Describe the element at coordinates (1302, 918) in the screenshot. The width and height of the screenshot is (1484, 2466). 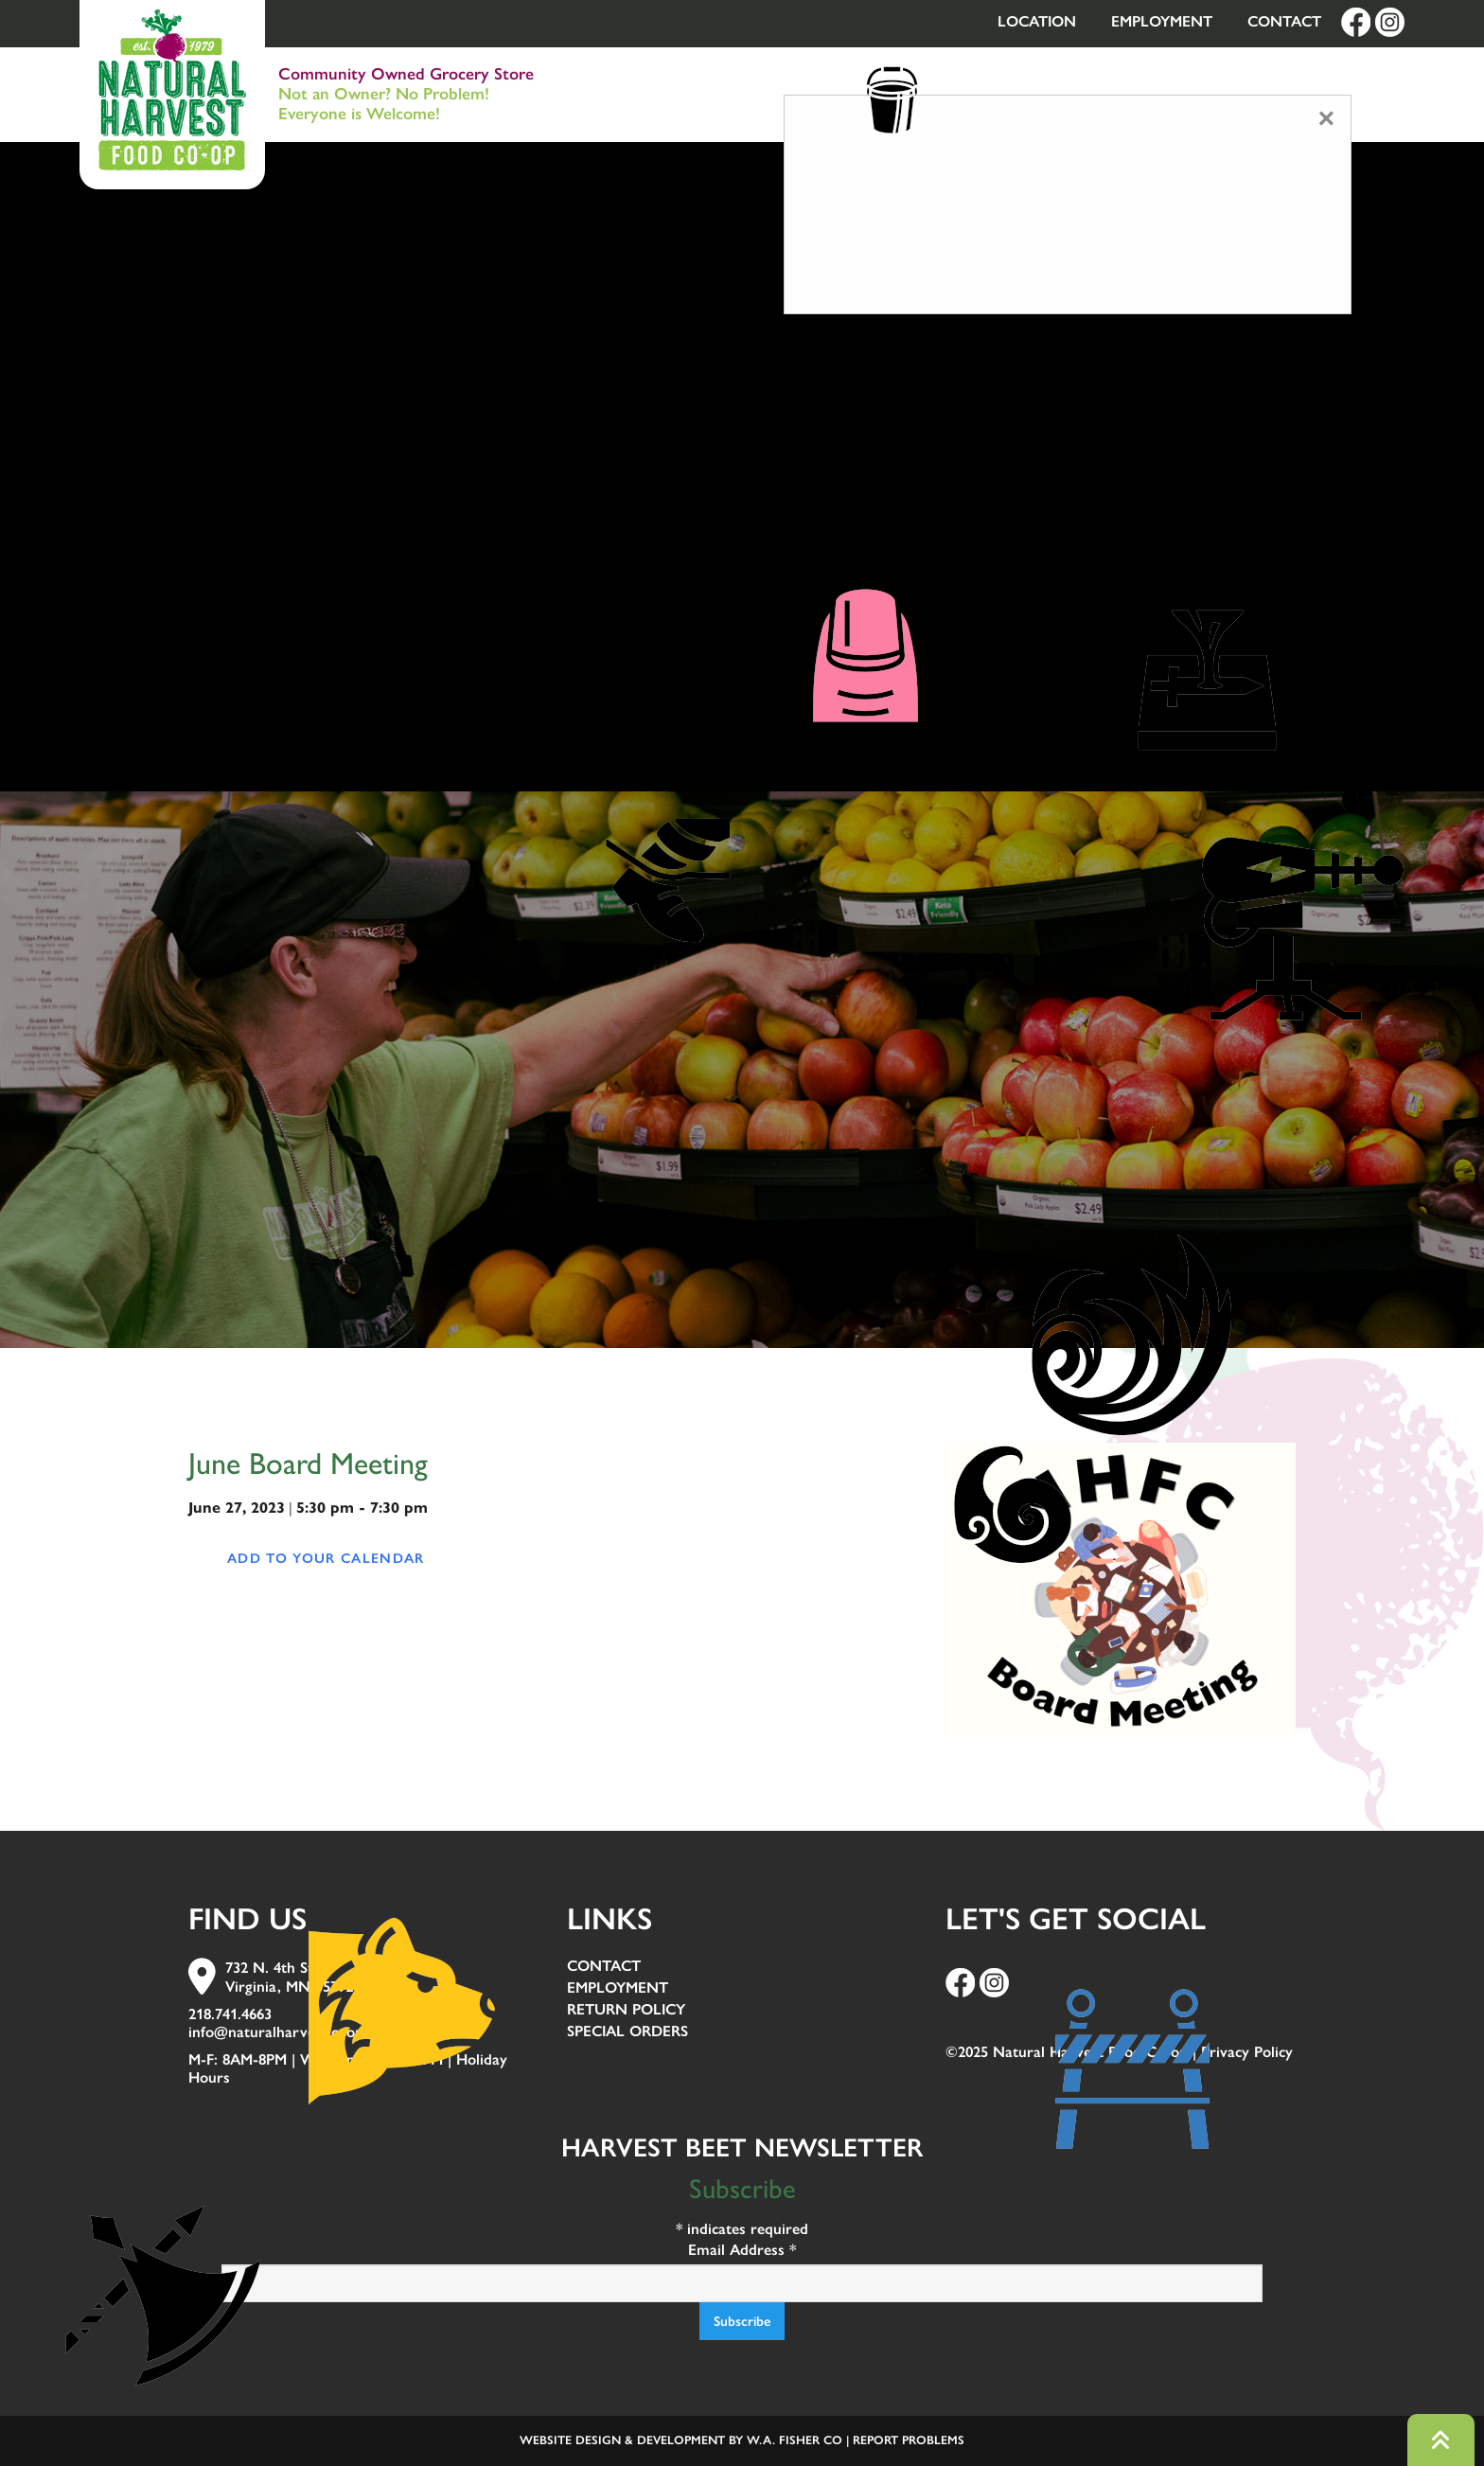
I see `deploy tesla turret defense unit` at that location.